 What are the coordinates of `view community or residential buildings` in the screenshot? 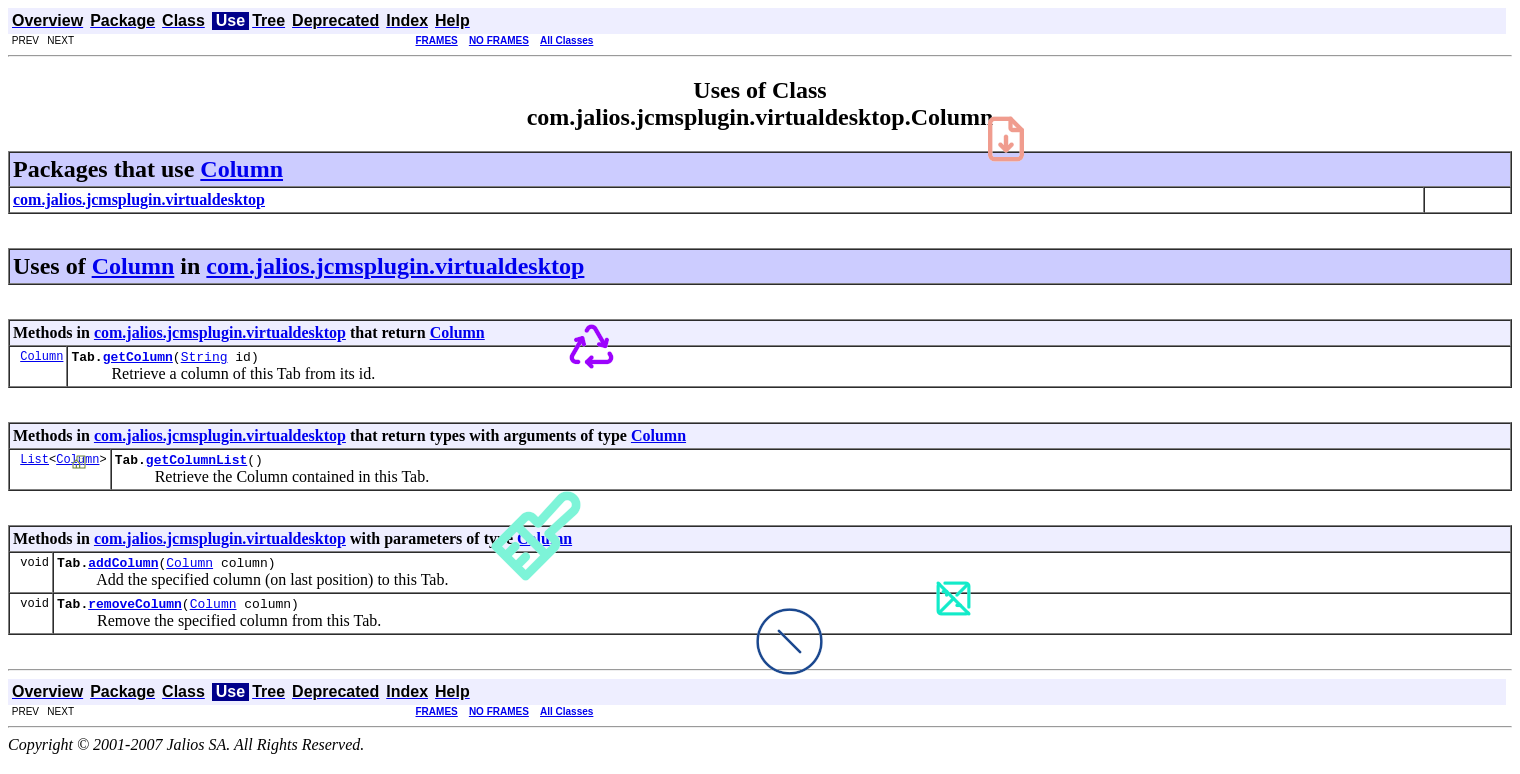 It's located at (79, 462).